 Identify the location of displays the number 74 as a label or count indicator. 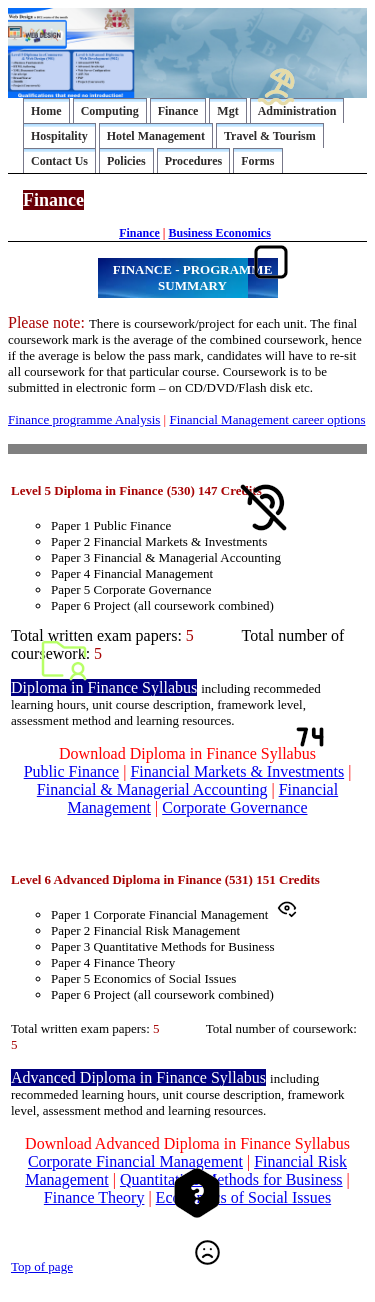
(310, 737).